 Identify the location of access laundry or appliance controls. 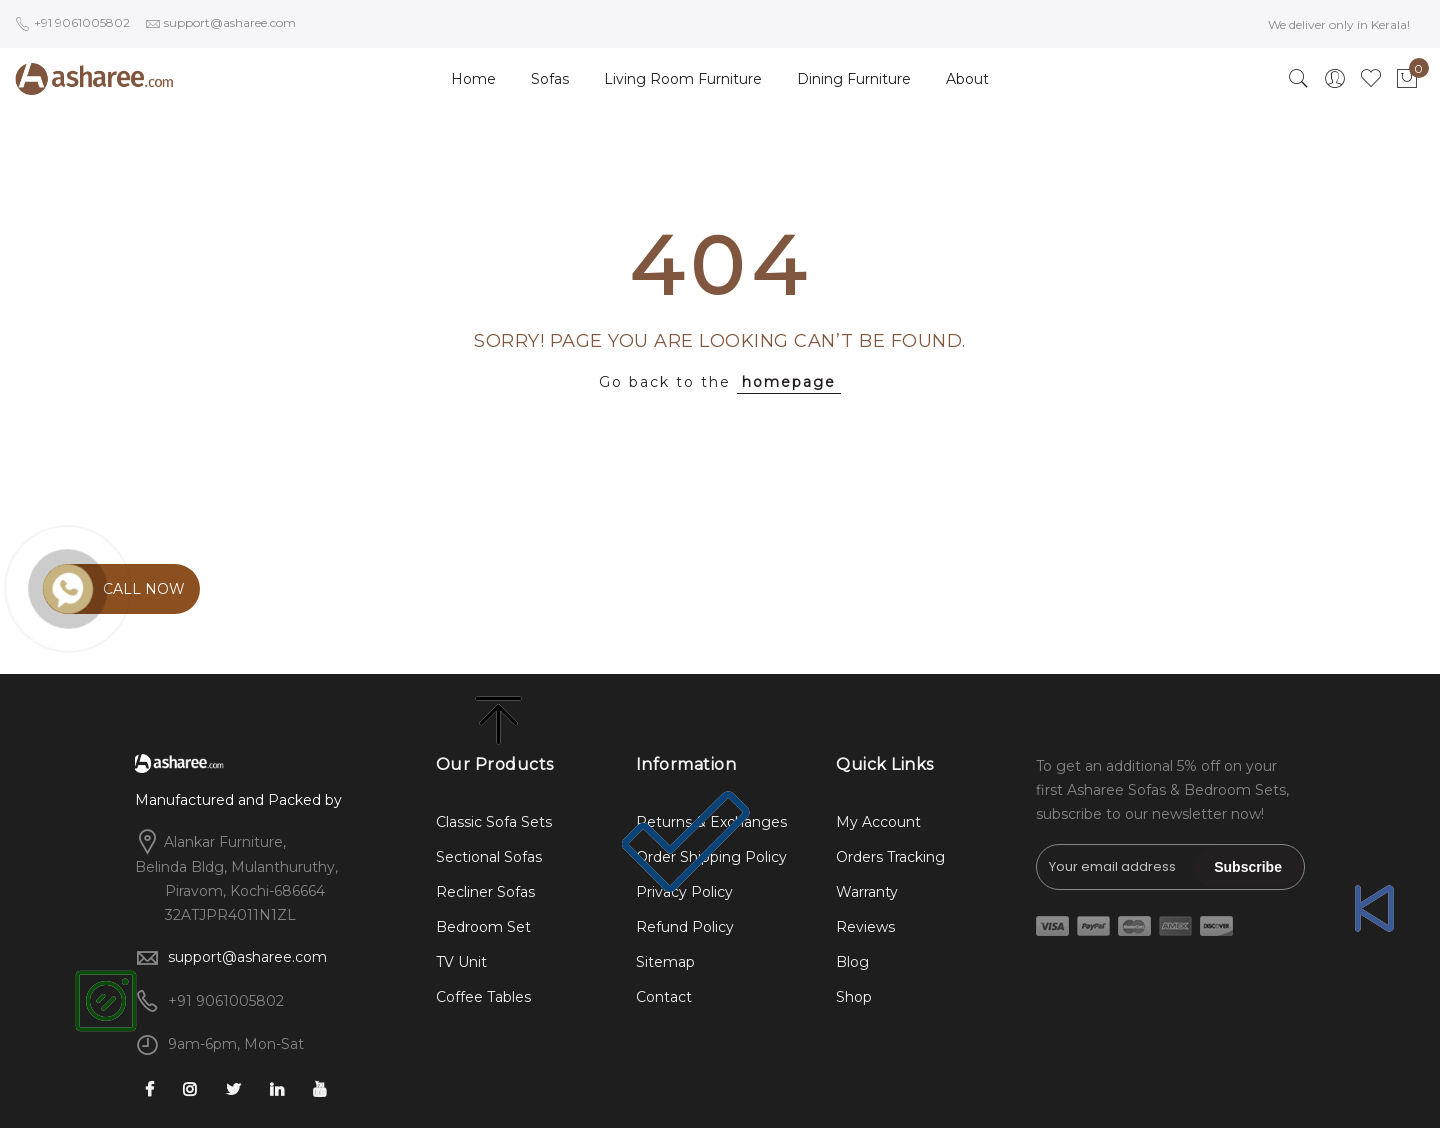
(106, 1001).